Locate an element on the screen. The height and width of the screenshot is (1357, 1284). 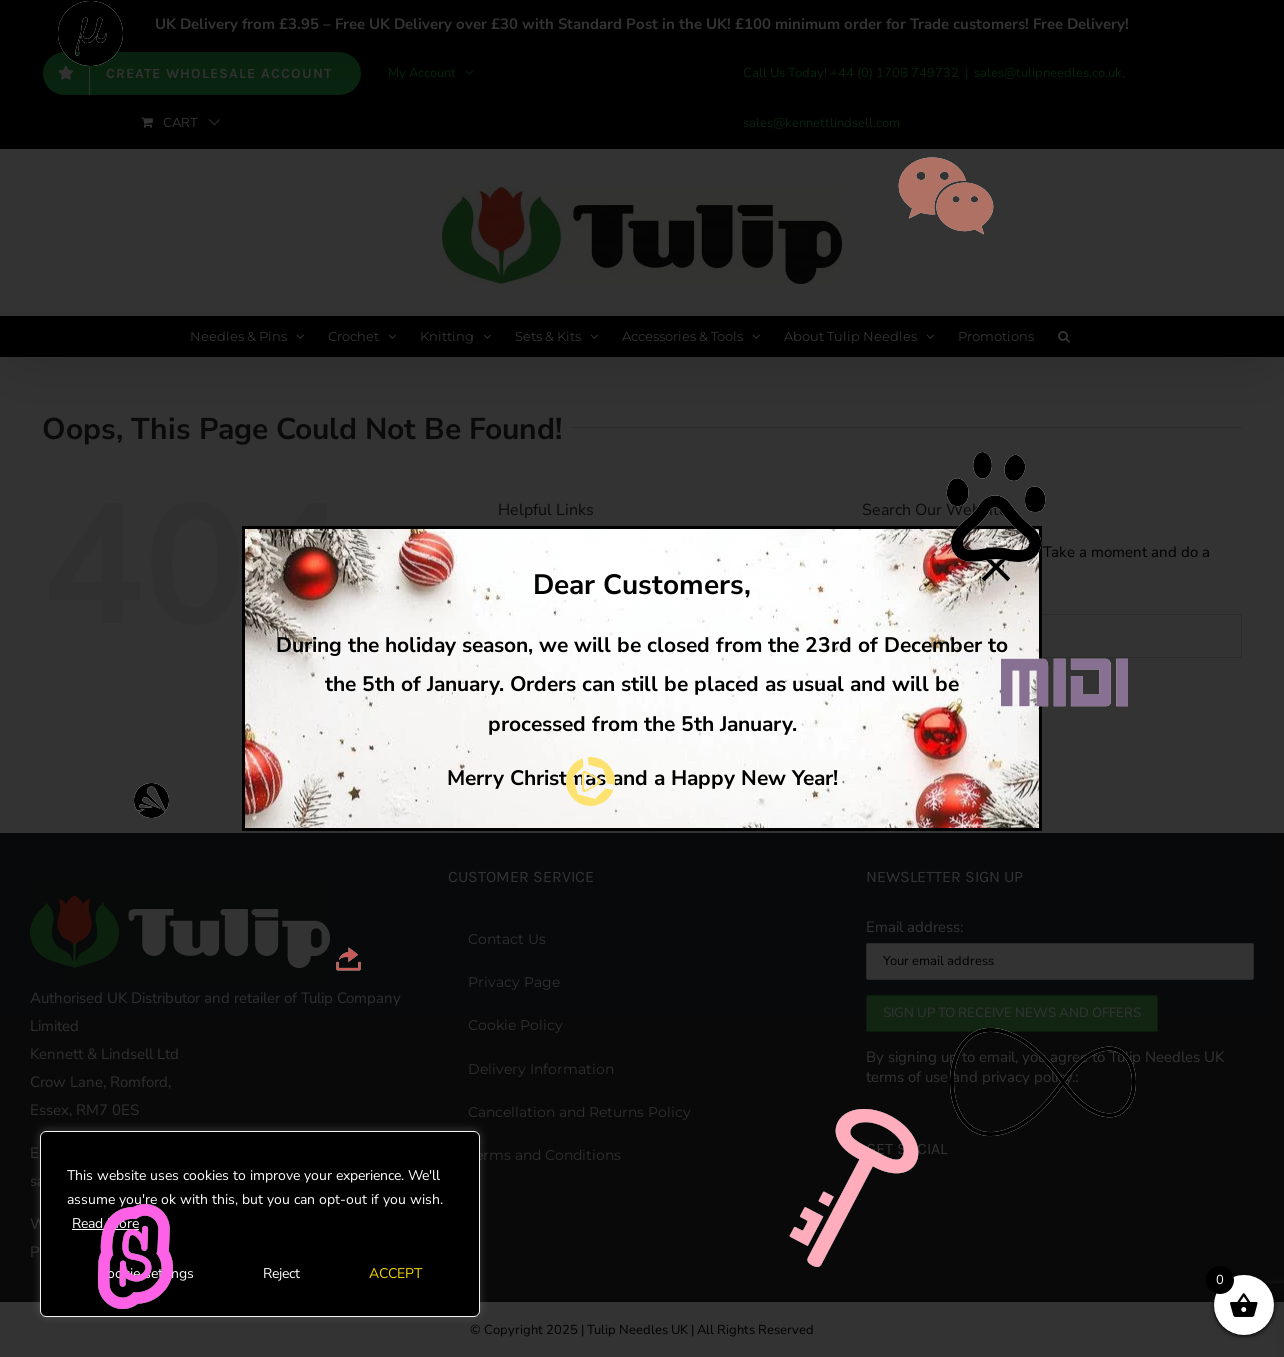
open avast antivirus application is located at coordinates (151, 800).